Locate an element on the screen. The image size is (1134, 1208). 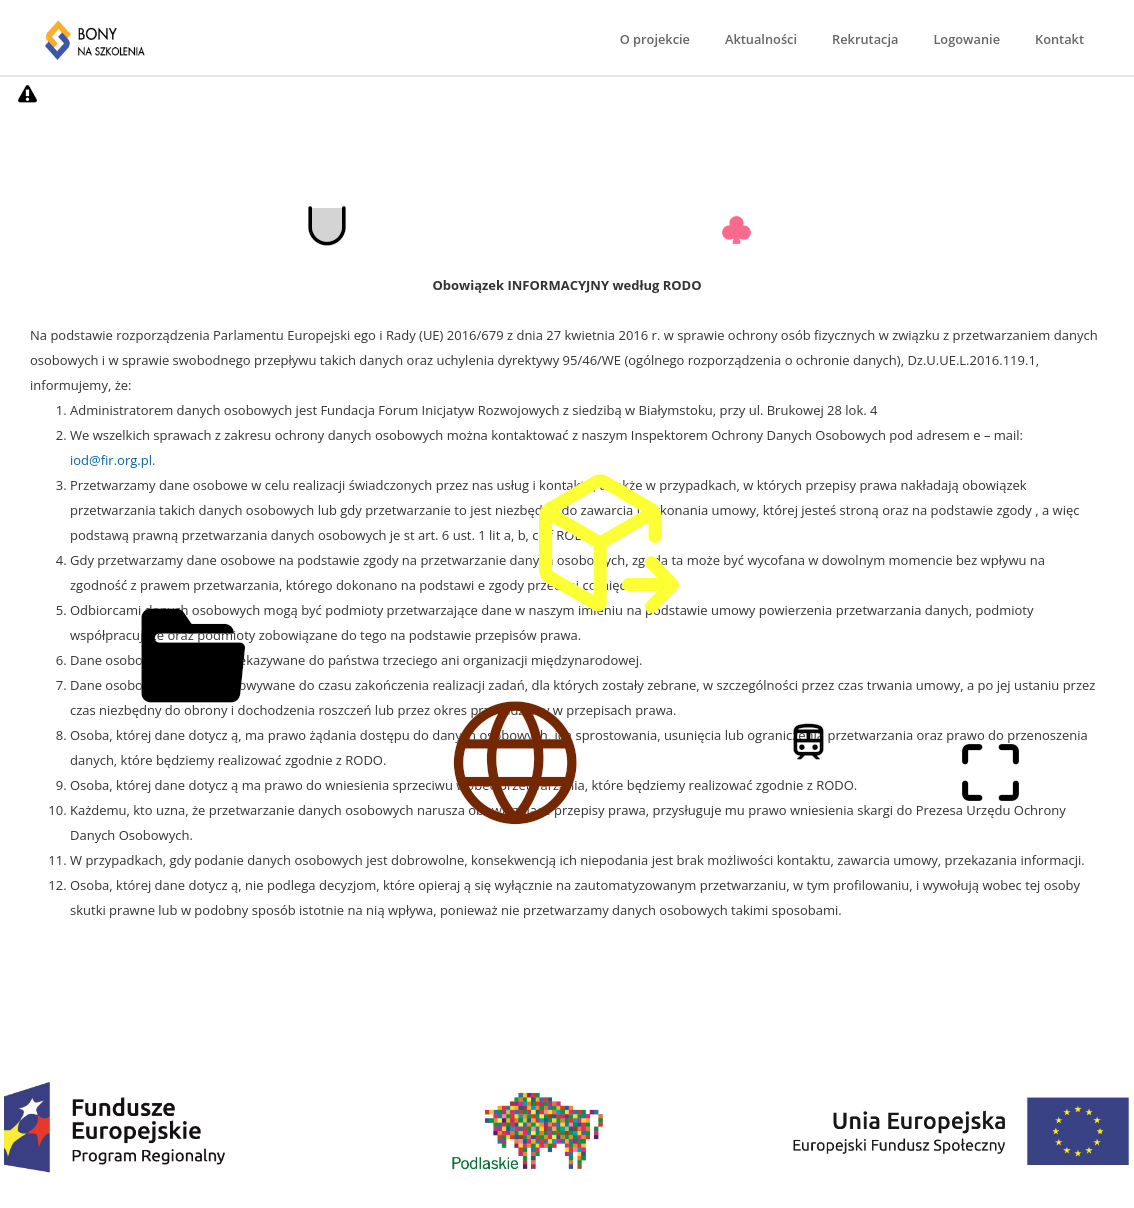
combine or merge selected shapes is located at coordinates (327, 223).